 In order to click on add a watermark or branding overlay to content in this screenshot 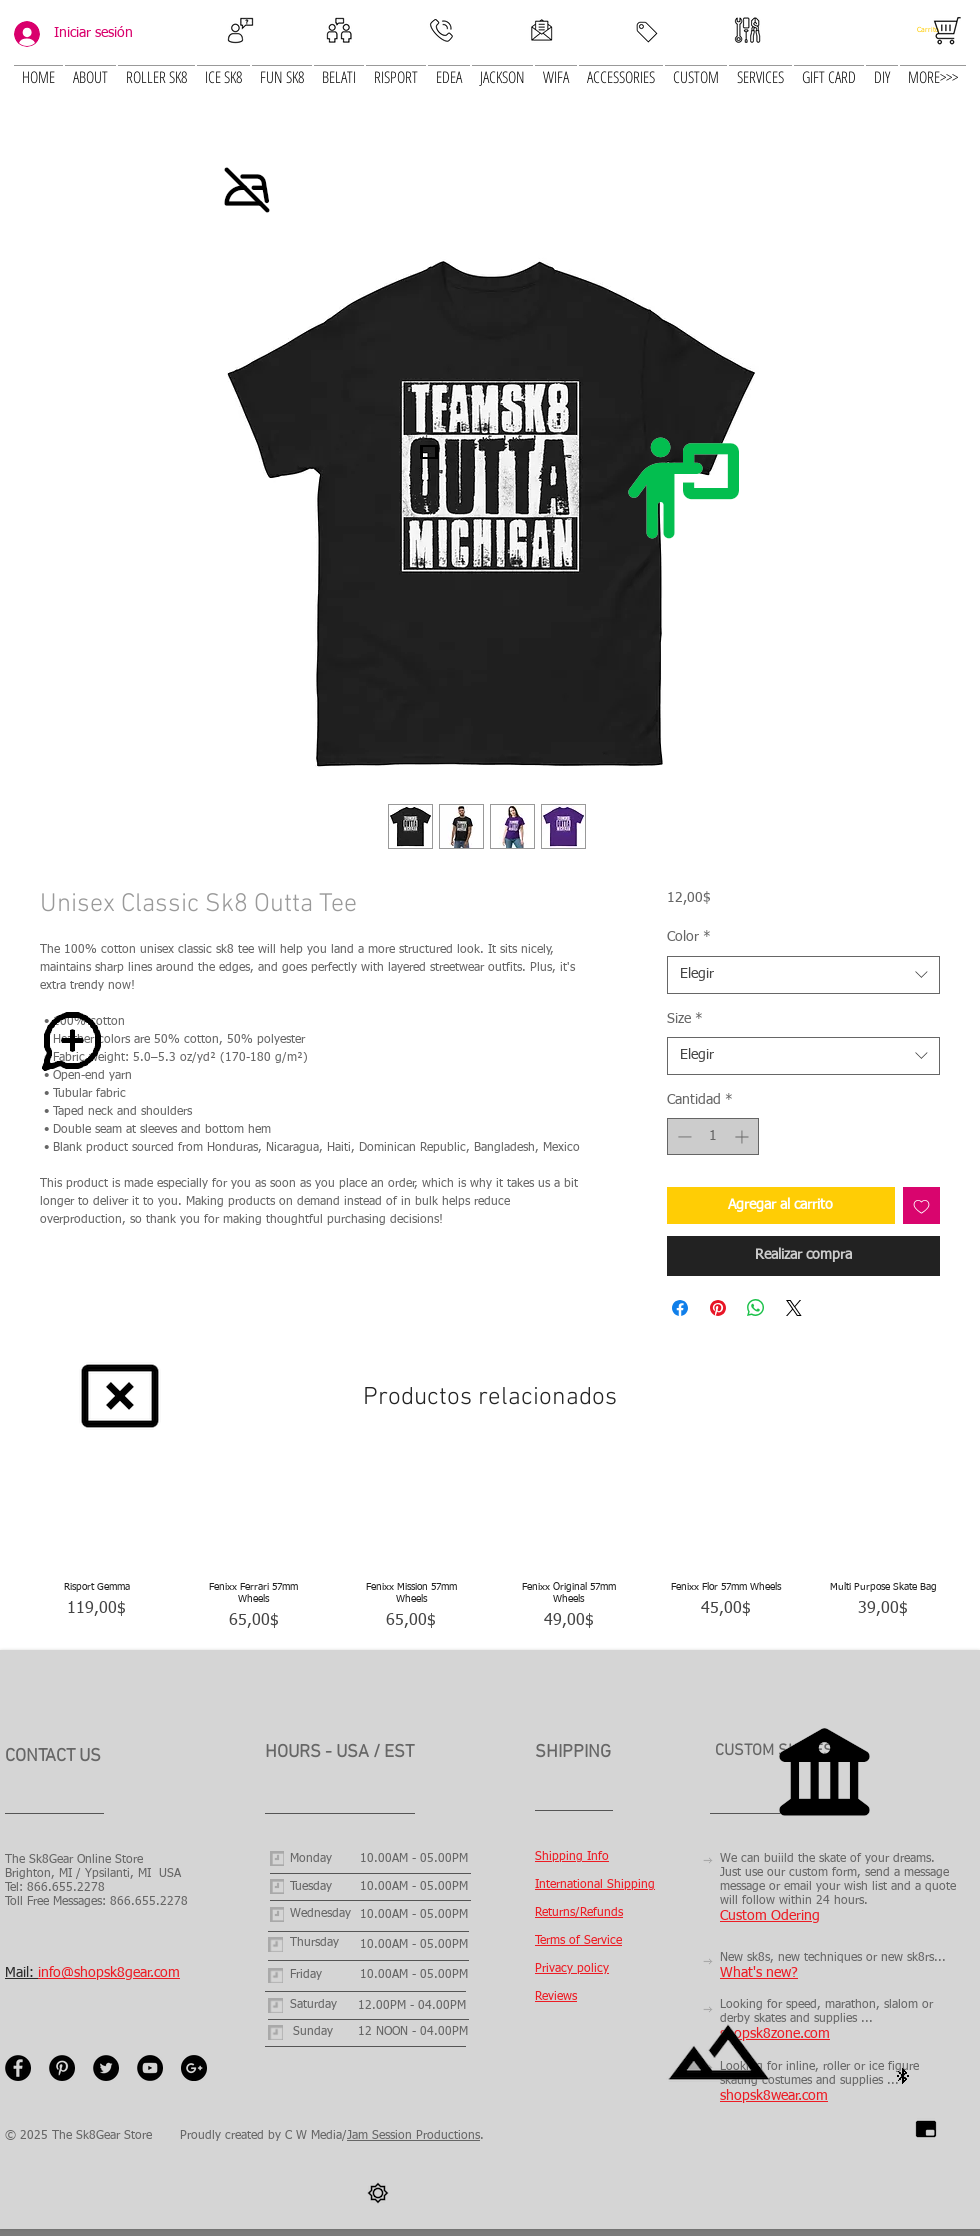, I will do `click(926, 2129)`.